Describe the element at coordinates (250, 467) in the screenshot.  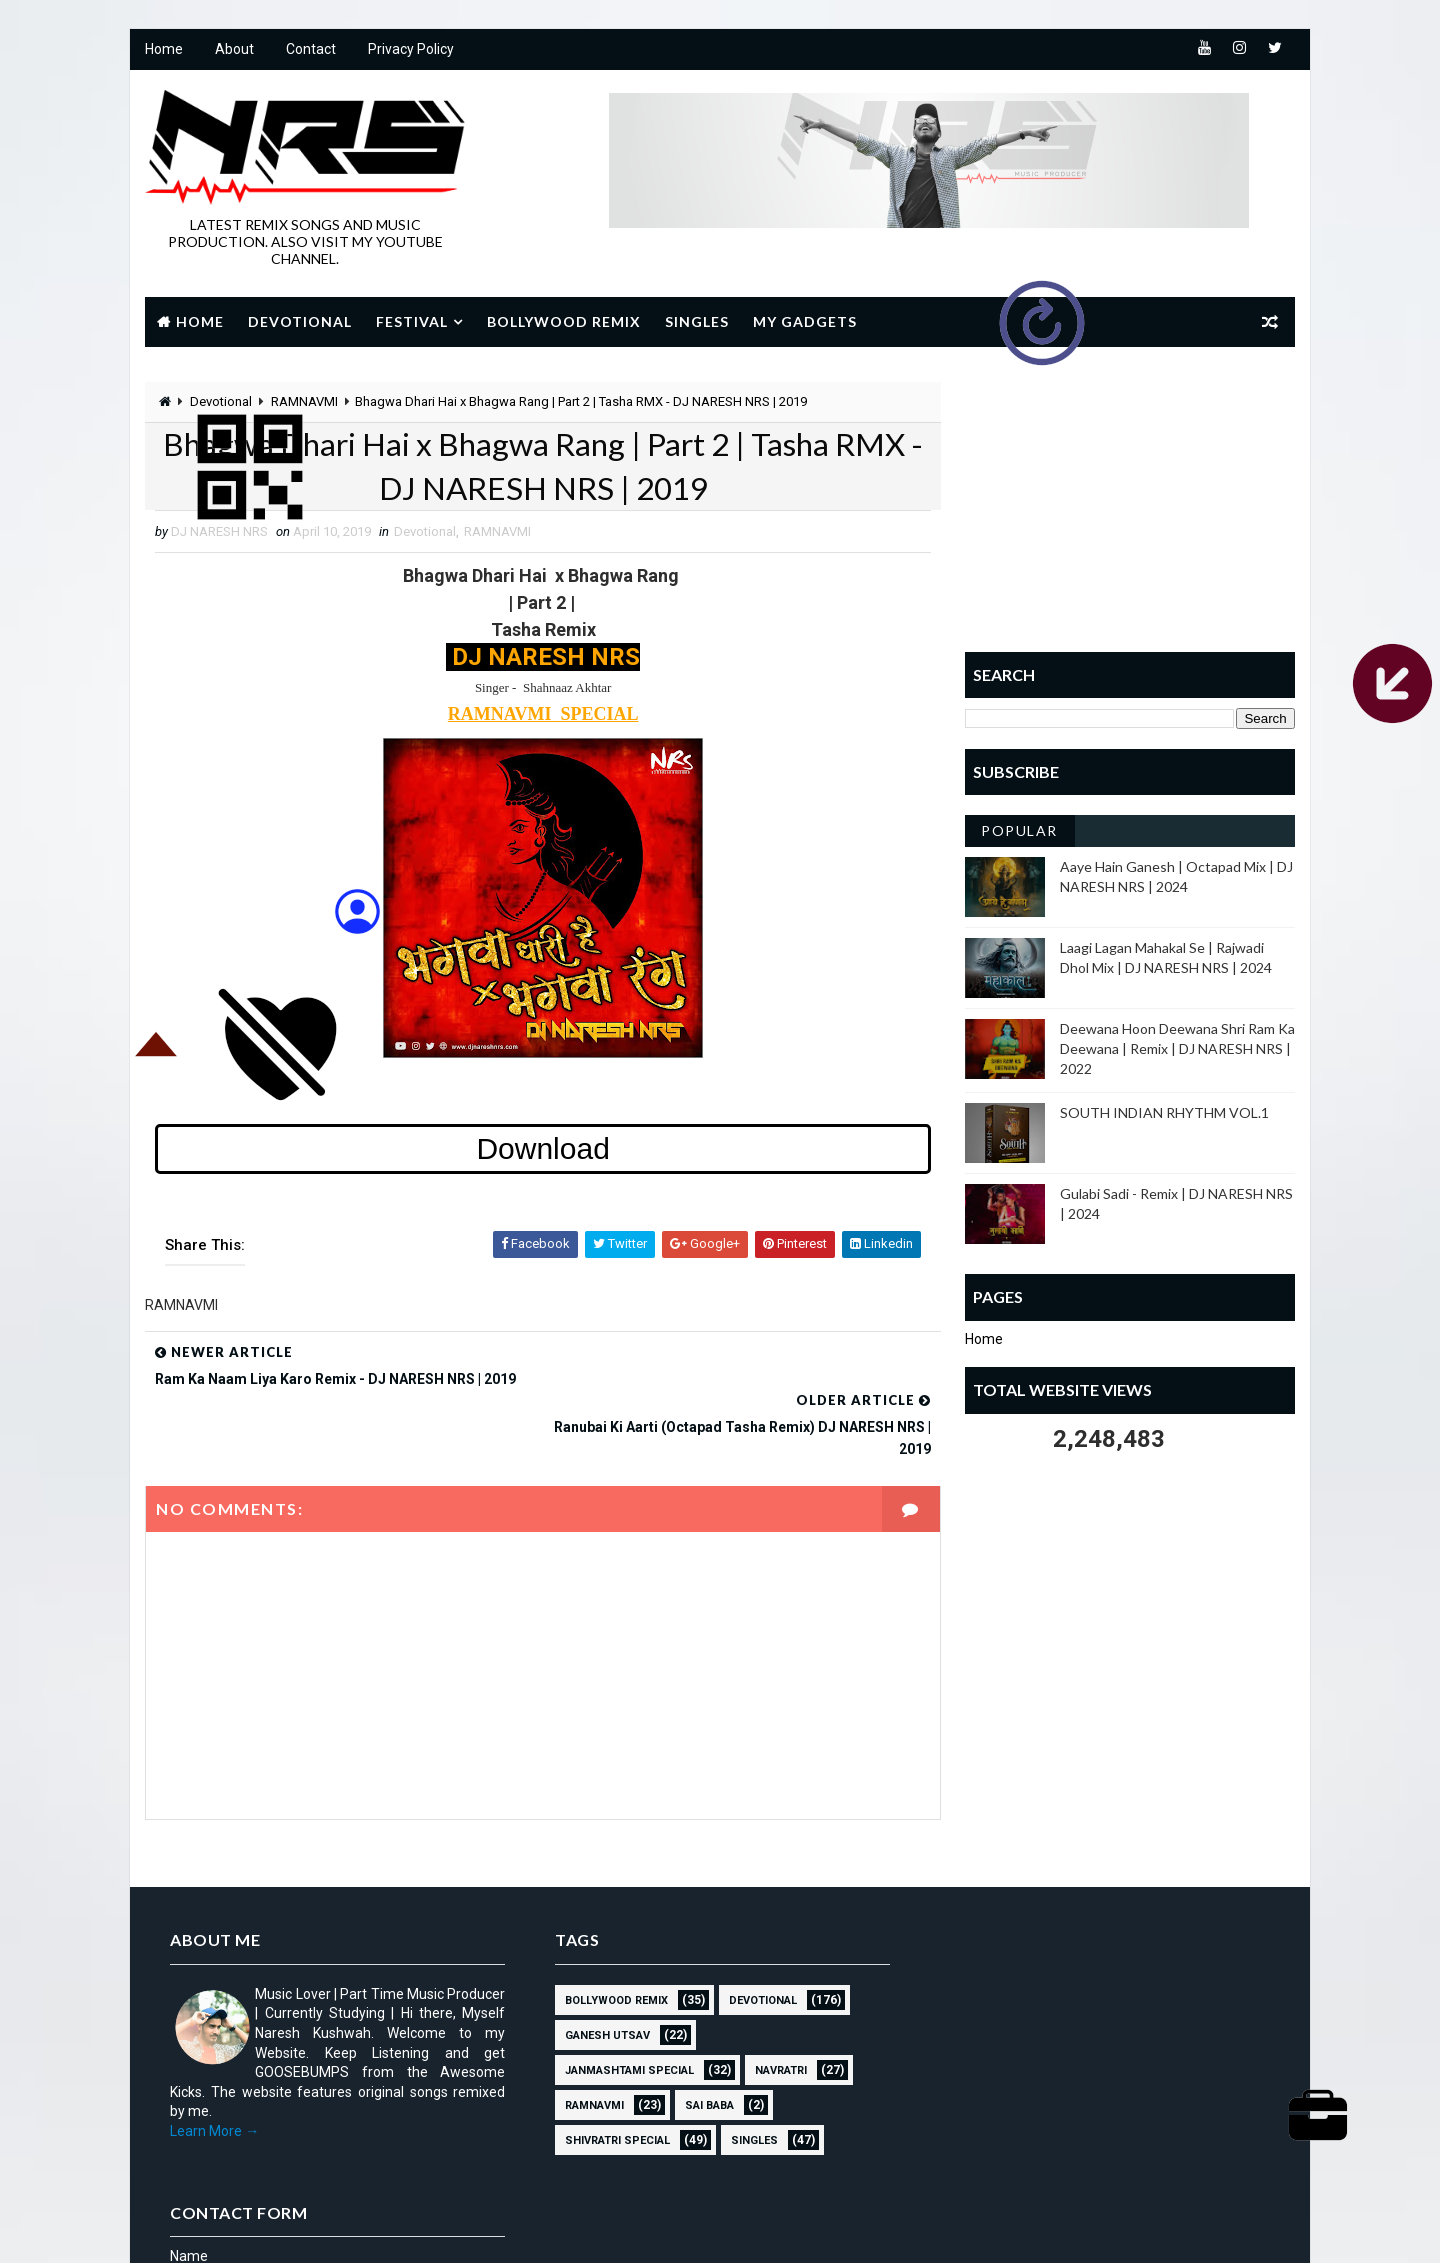
I see `scan or generate a QR code` at that location.